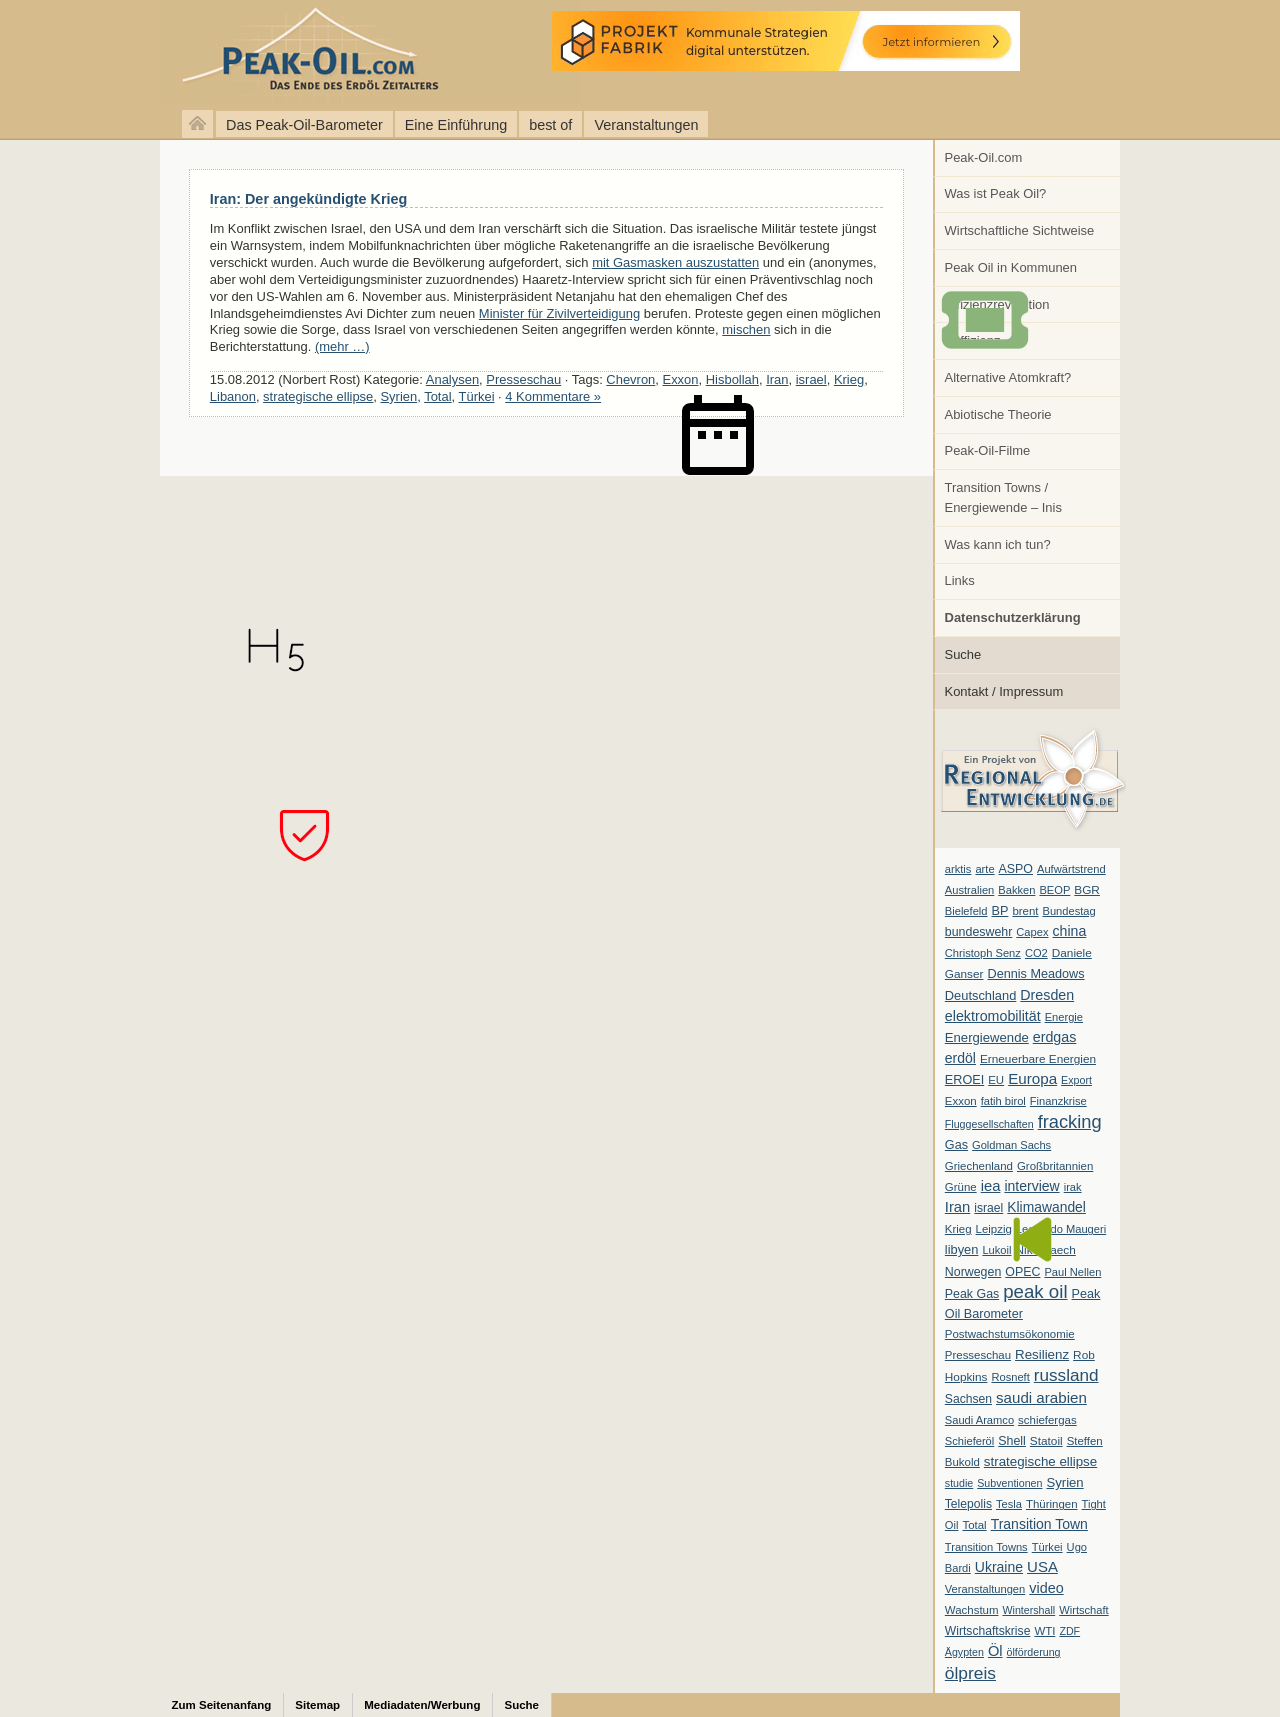  I want to click on view your tickets or passes, so click(985, 320).